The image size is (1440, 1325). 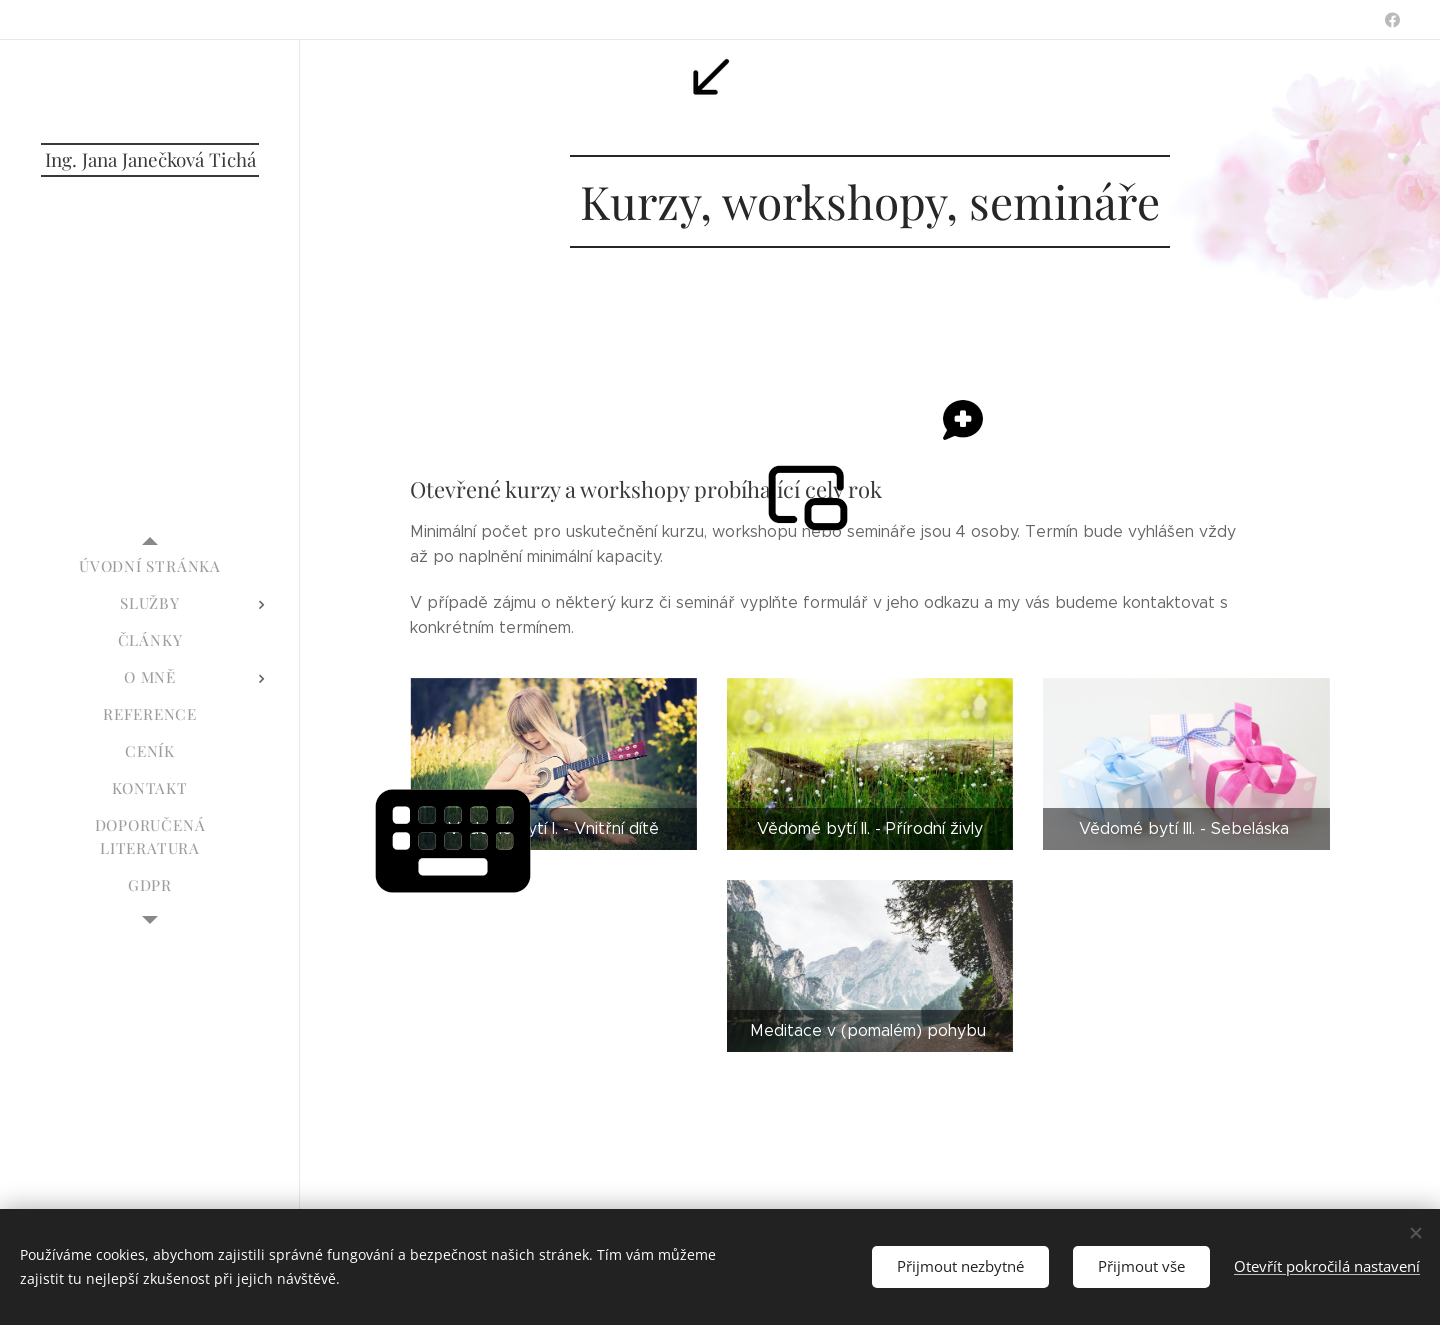 I want to click on indicates an incoming call was received, so click(x=710, y=77).